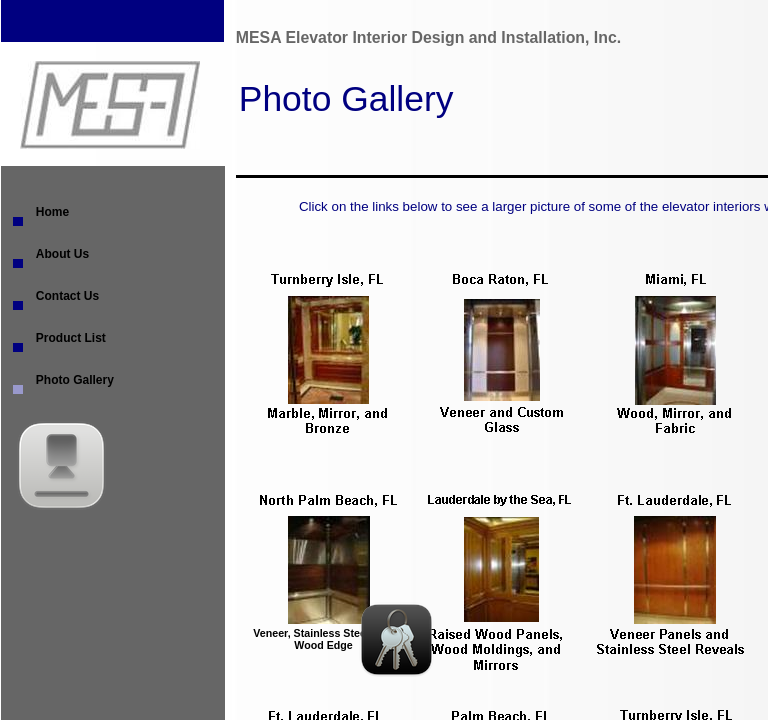 This screenshot has height=720, width=768. What do you see at coordinates (396, 639) in the screenshot?
I see `open keychain access to manage saved passwords` at bounding box center [396, 639].